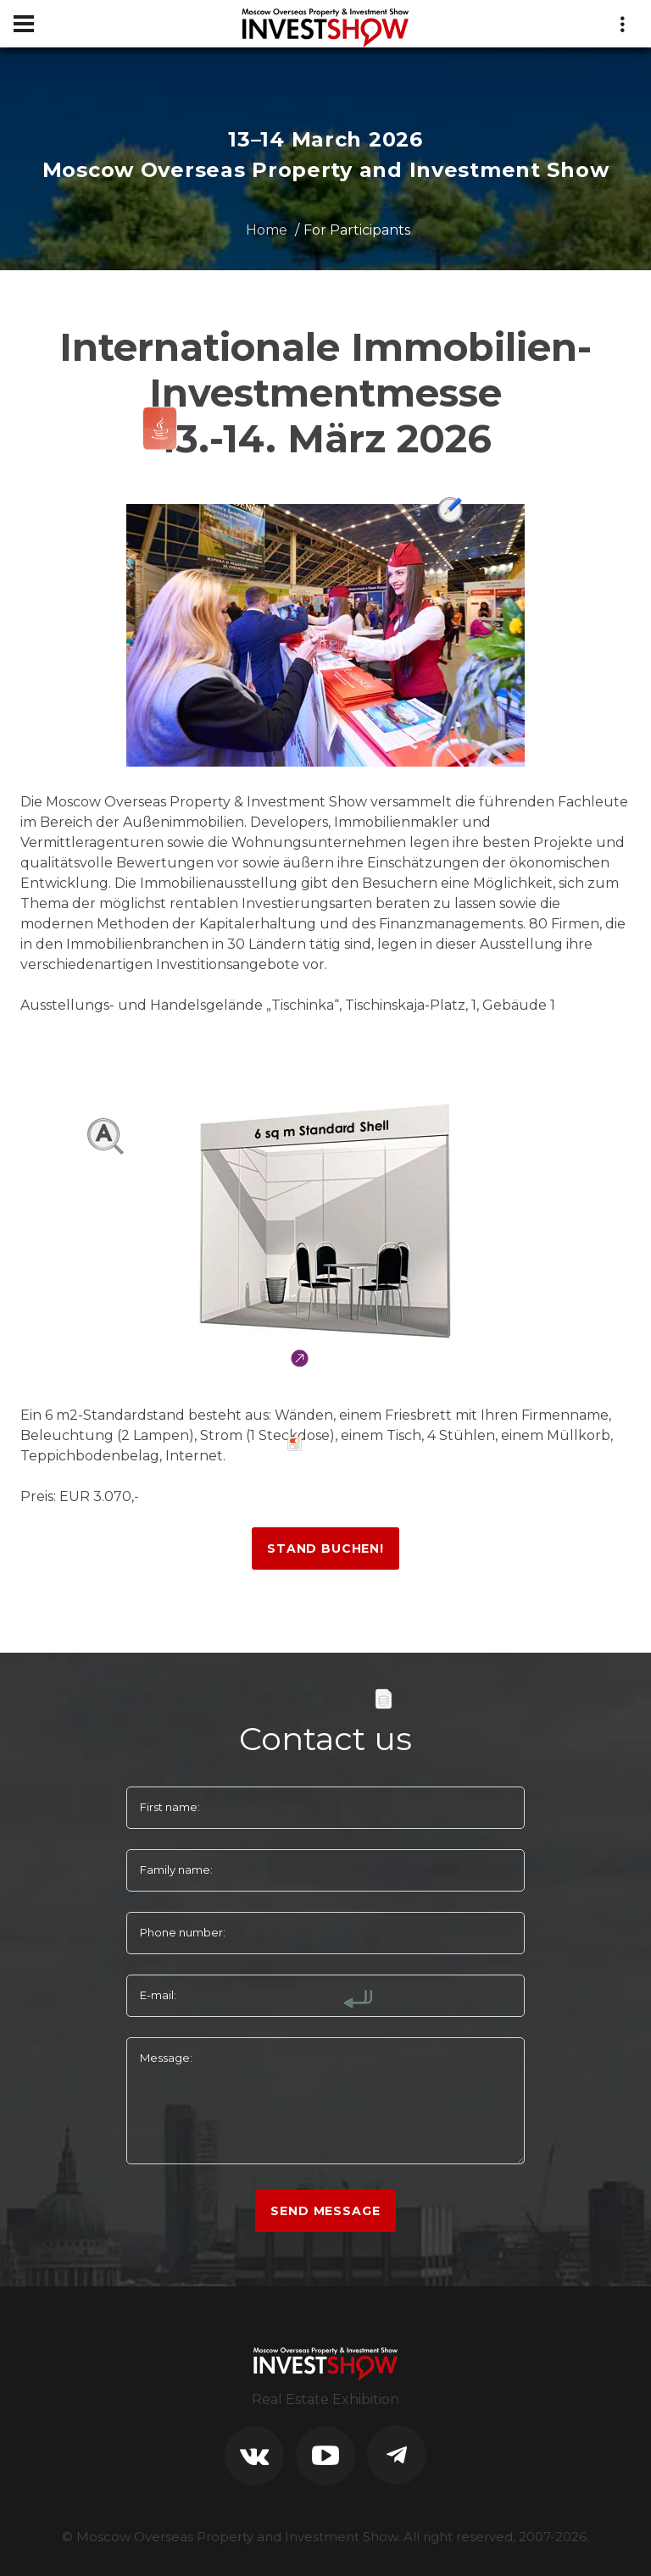  I want to click on indicates a symbolic link or shortcut to another file, so click(299, 1358).